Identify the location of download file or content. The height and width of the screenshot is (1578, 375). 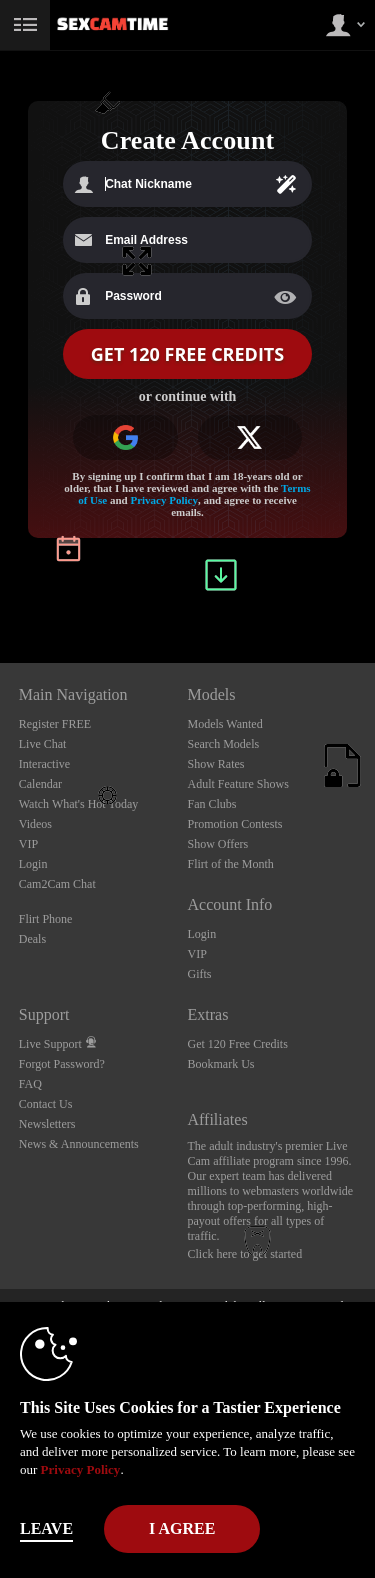
(221, 575).